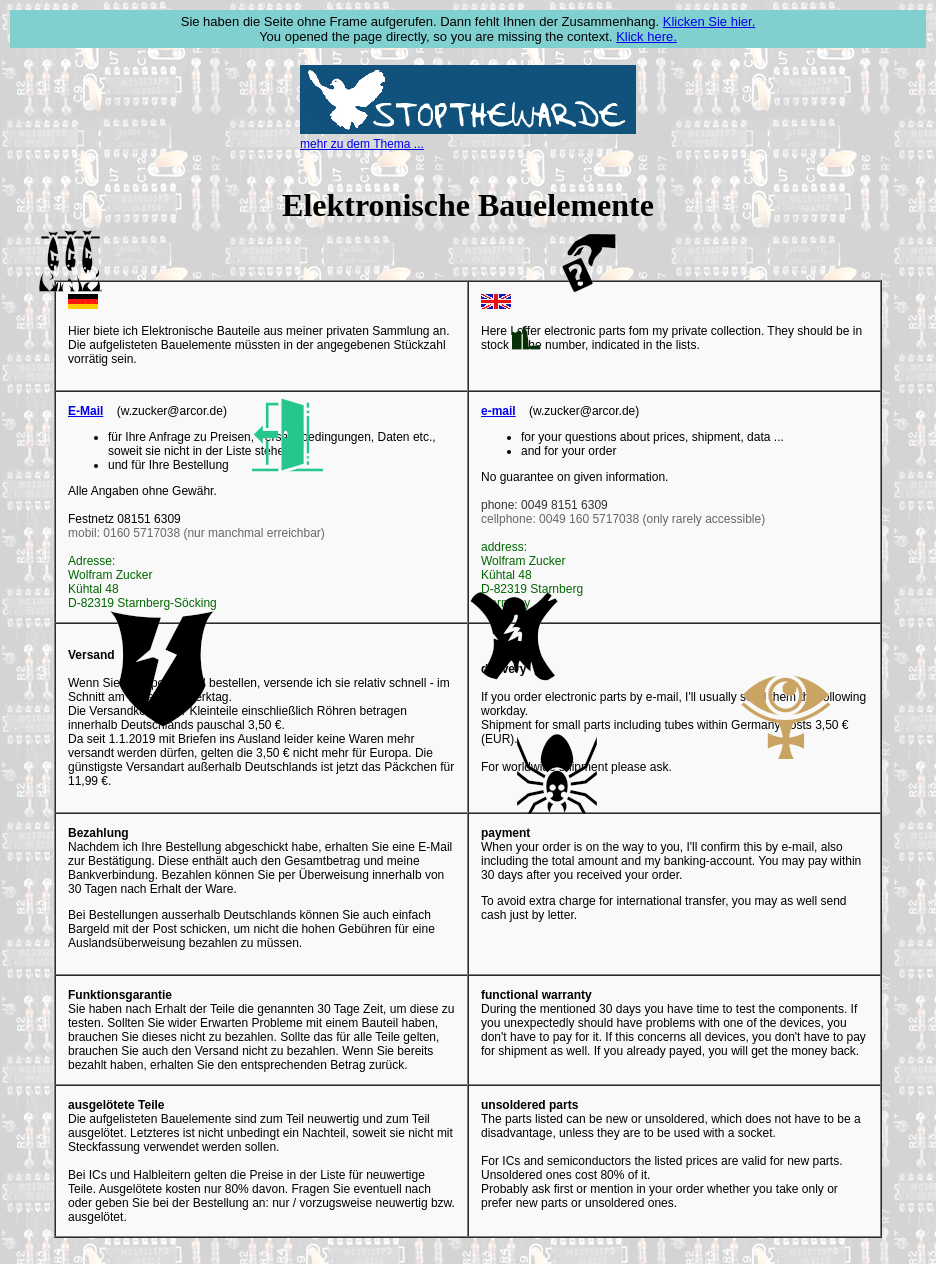 The height and width of the screenshot is (1264, 936). What do you see at coordinates (557, 774) in the screenshot?
I see `spider enemy or creature in a game interface` at bounding box center [557, 774].